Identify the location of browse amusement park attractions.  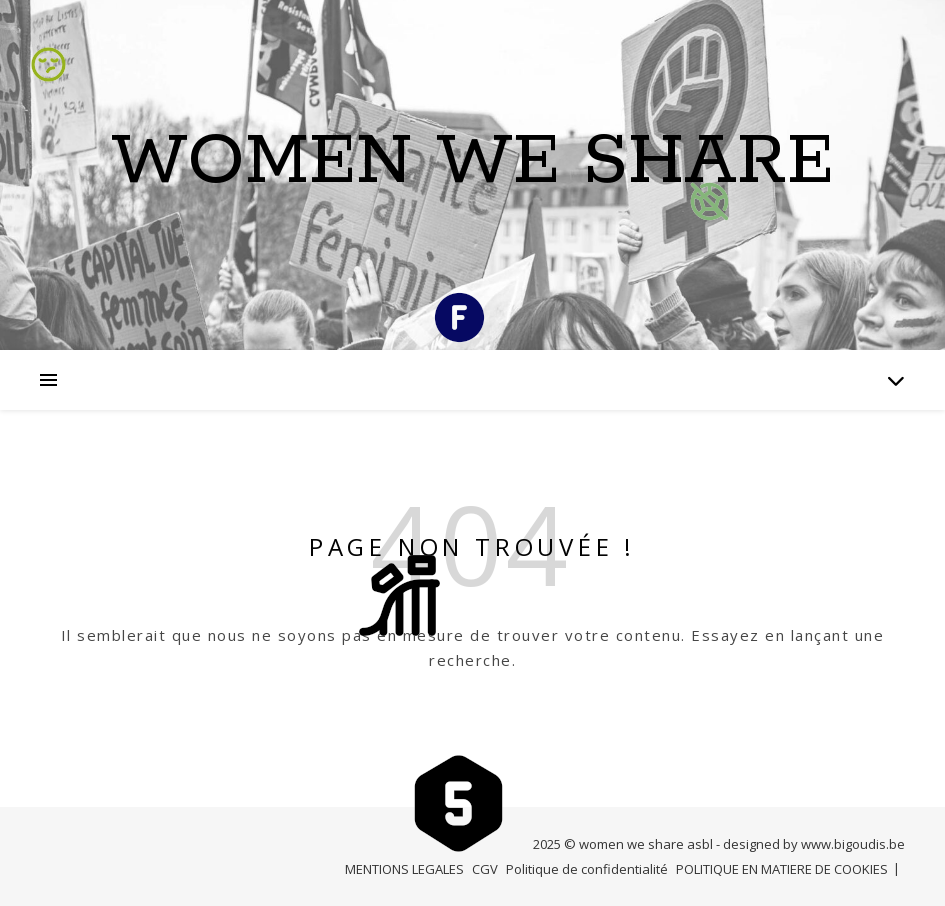
(399, 595).